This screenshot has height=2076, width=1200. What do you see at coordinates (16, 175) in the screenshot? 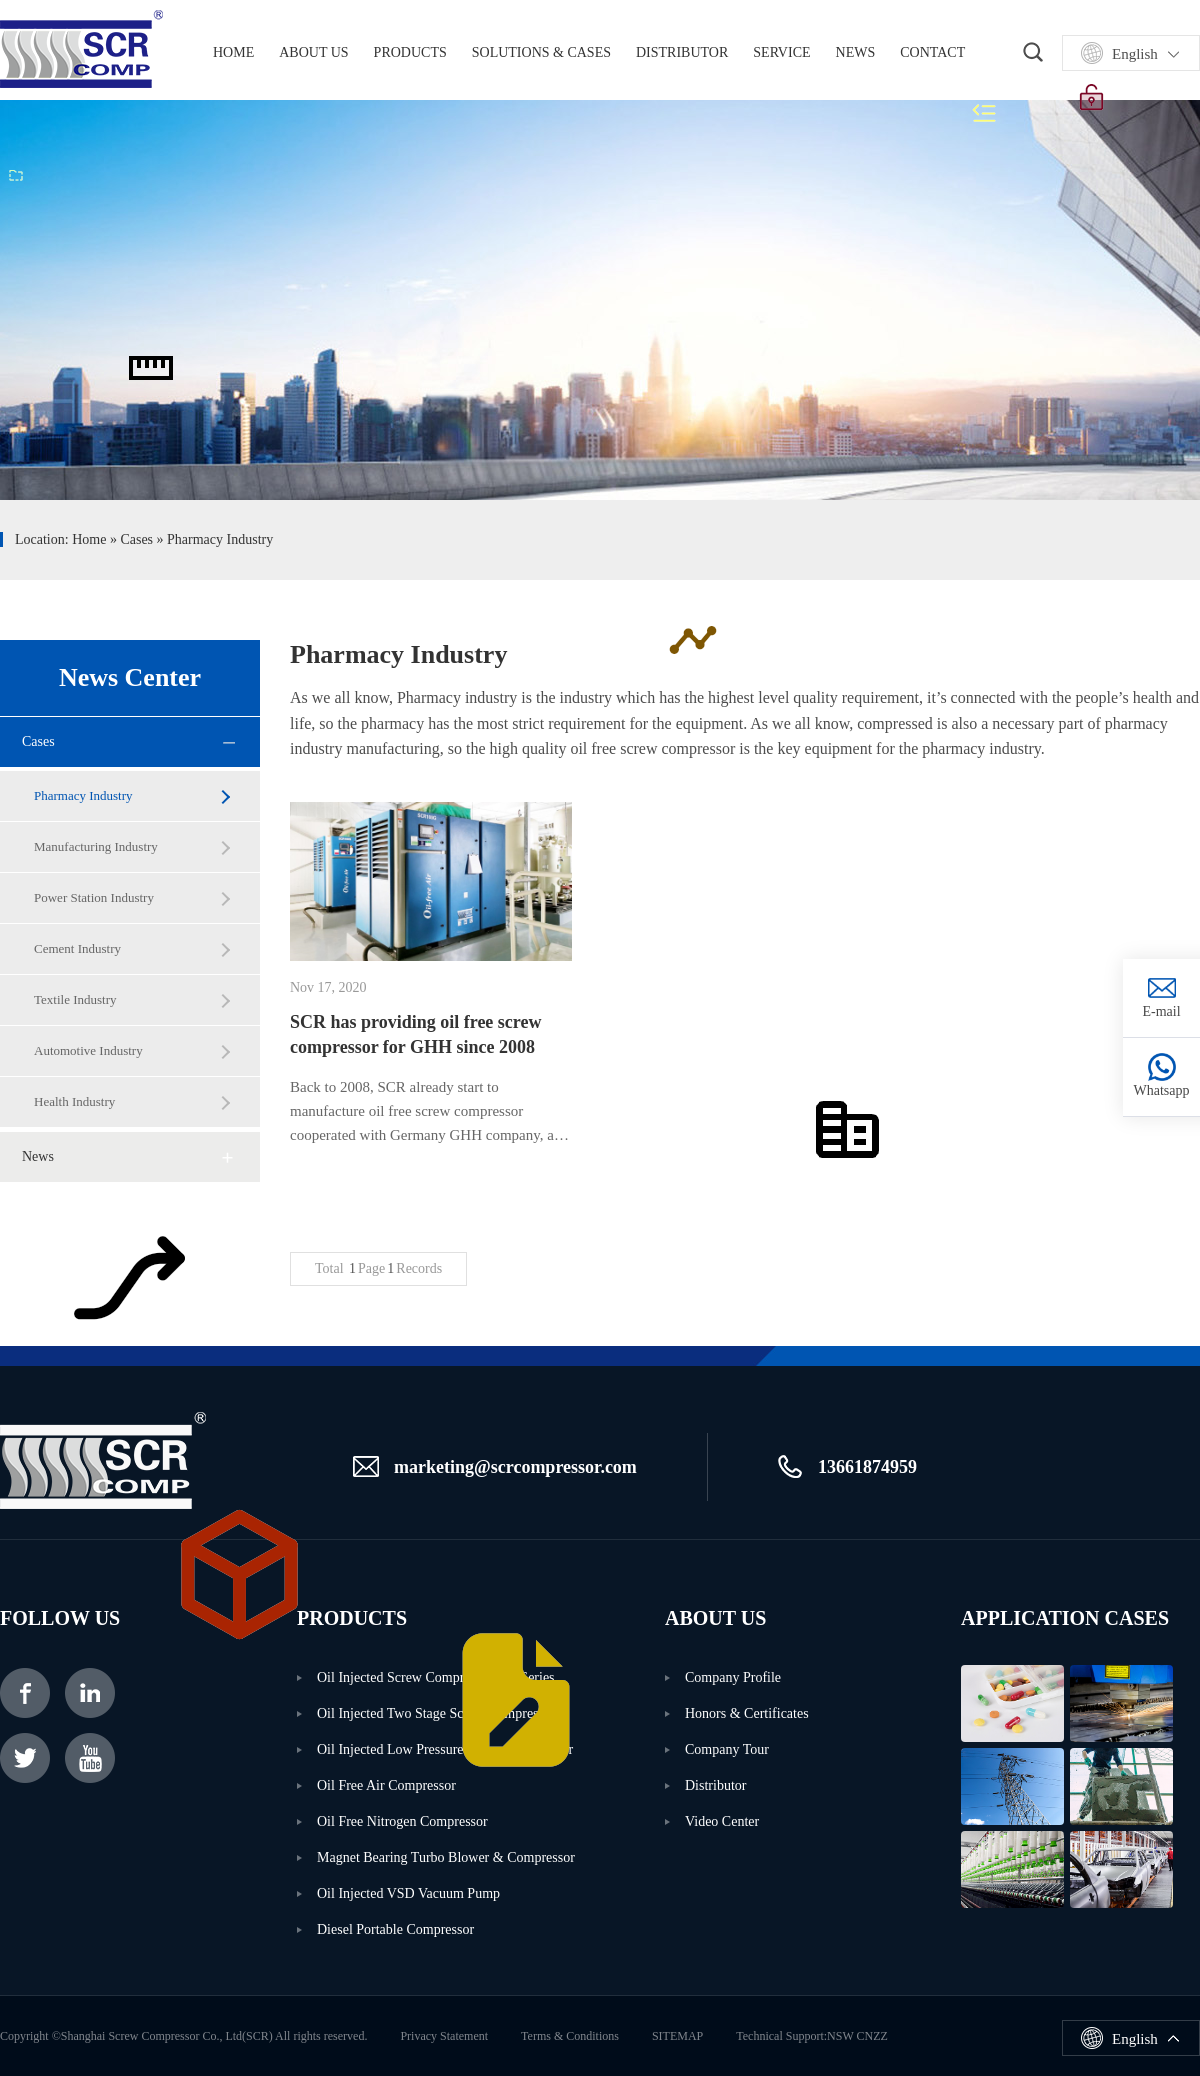
I see `create a new folder` at bounding box center [16, 175].